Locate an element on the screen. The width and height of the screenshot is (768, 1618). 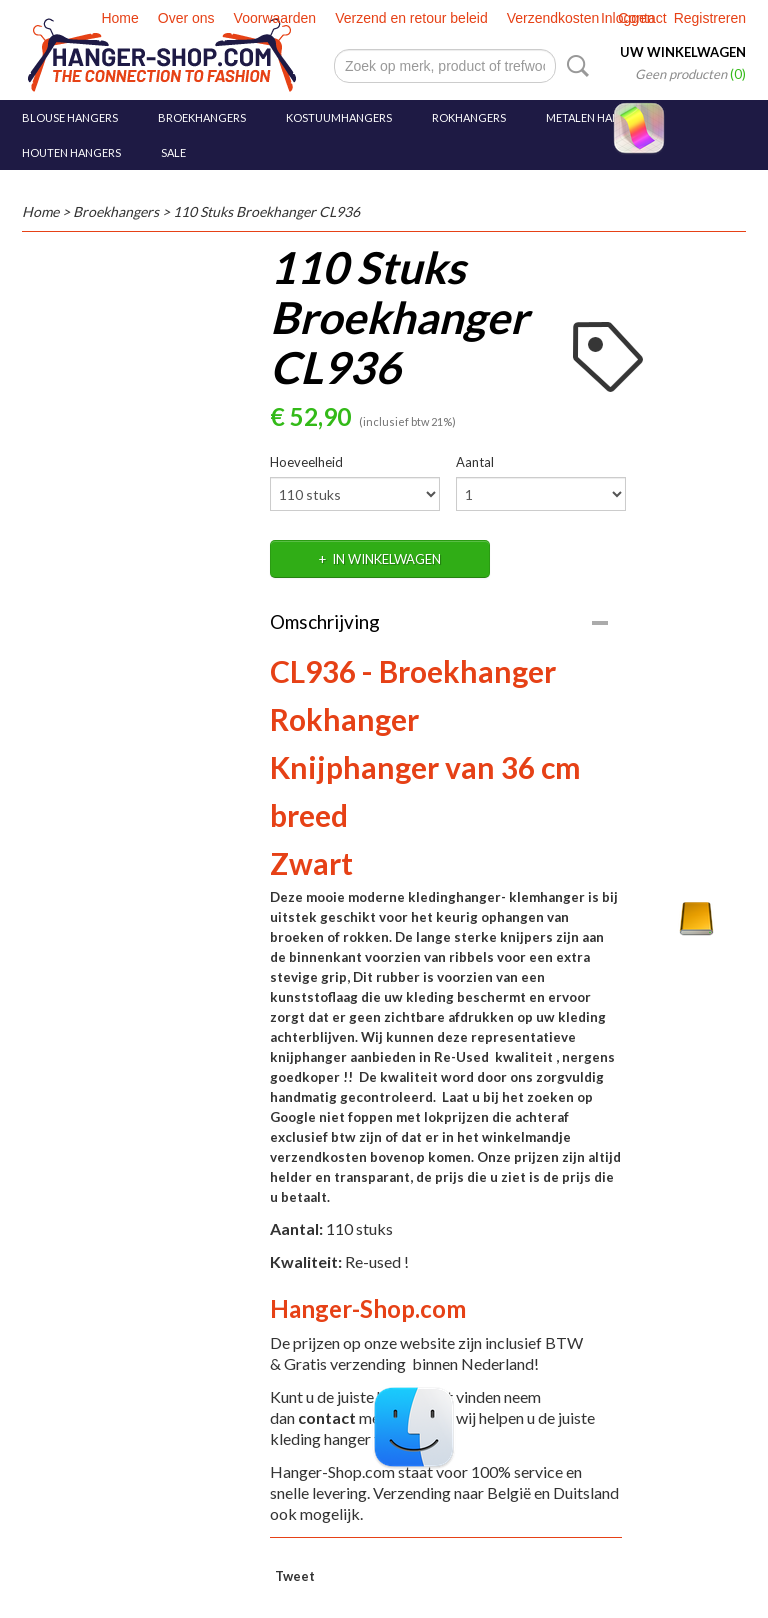
access external USB hard drive is located at coordinates (696, 918).